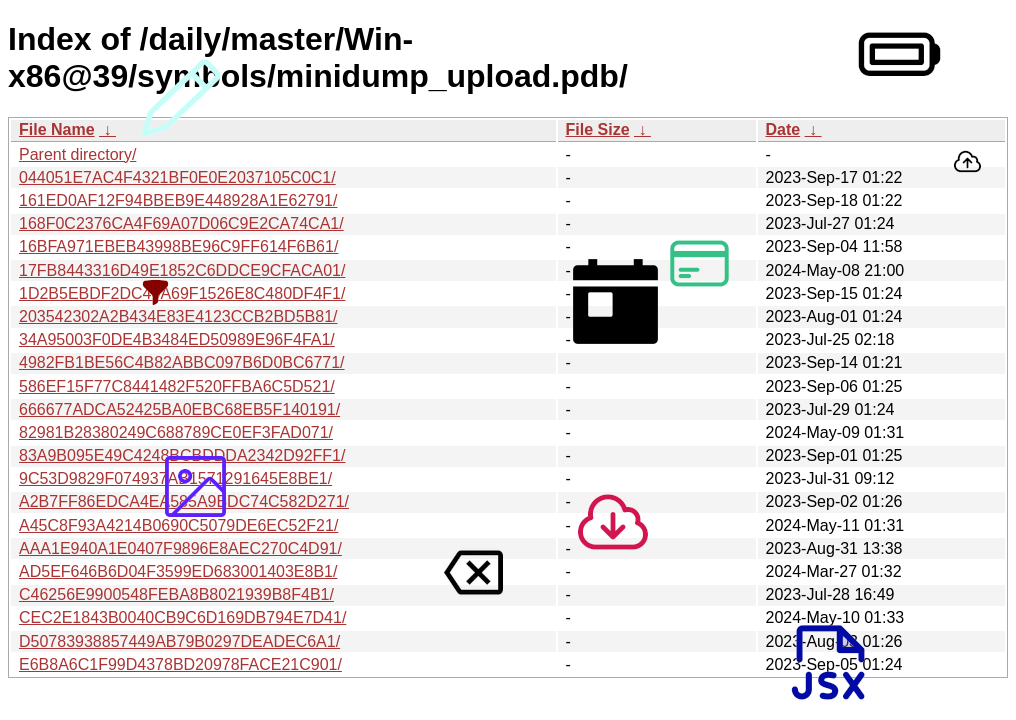  What do you see at coordinates (155, 292) in the screenshot?
I see `filter or sort content` at bounding box center [155, 292].